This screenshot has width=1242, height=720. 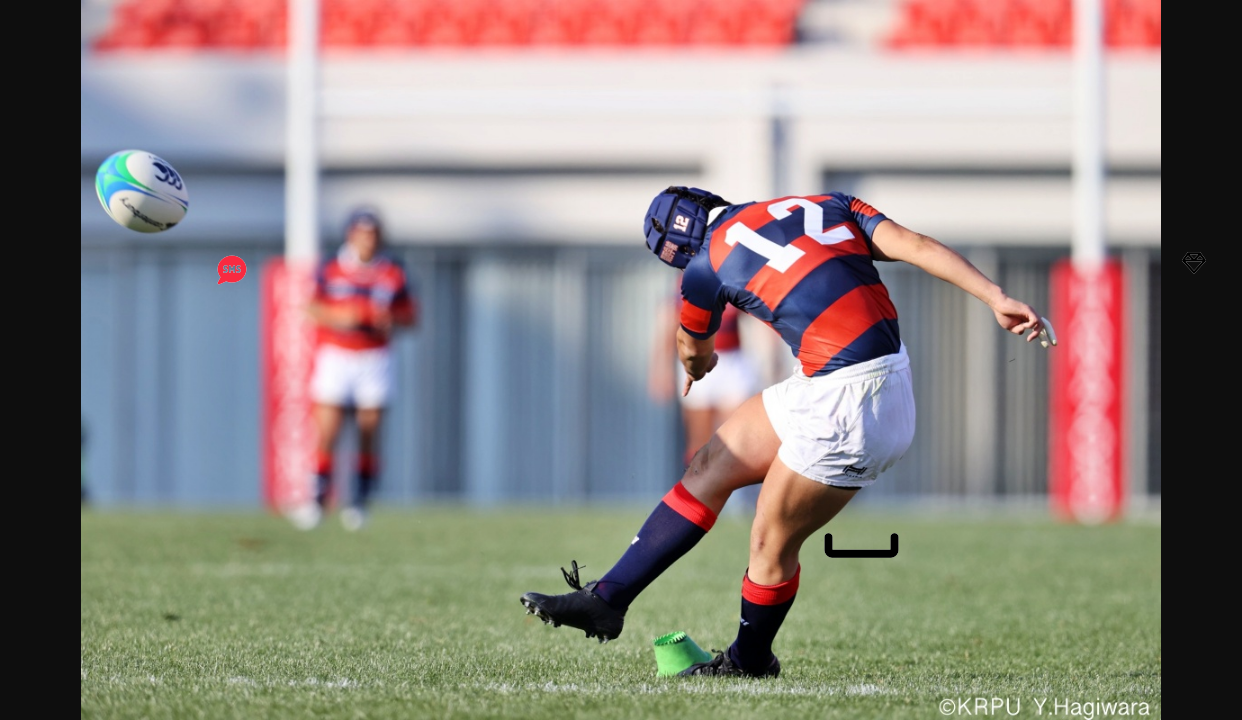 What do you see at coordinates (232, 270) in the screenshot?
I see `send an SMS text message` at bounding box center [232, 270].